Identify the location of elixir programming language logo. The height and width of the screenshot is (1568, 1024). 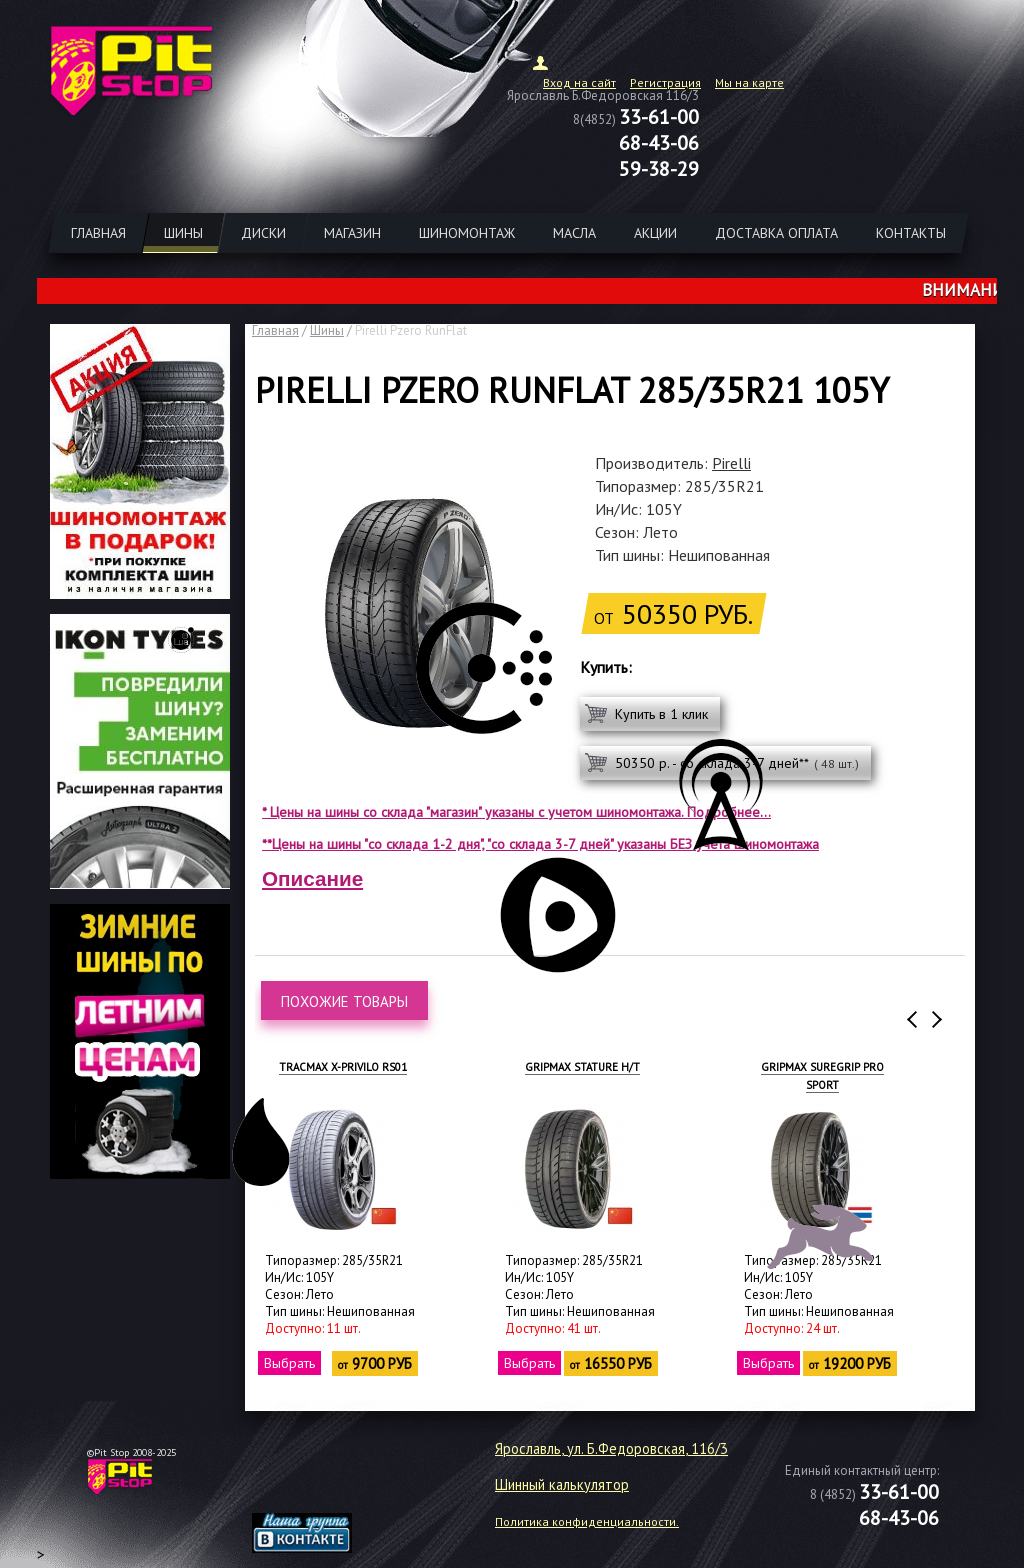
(261, 1142).